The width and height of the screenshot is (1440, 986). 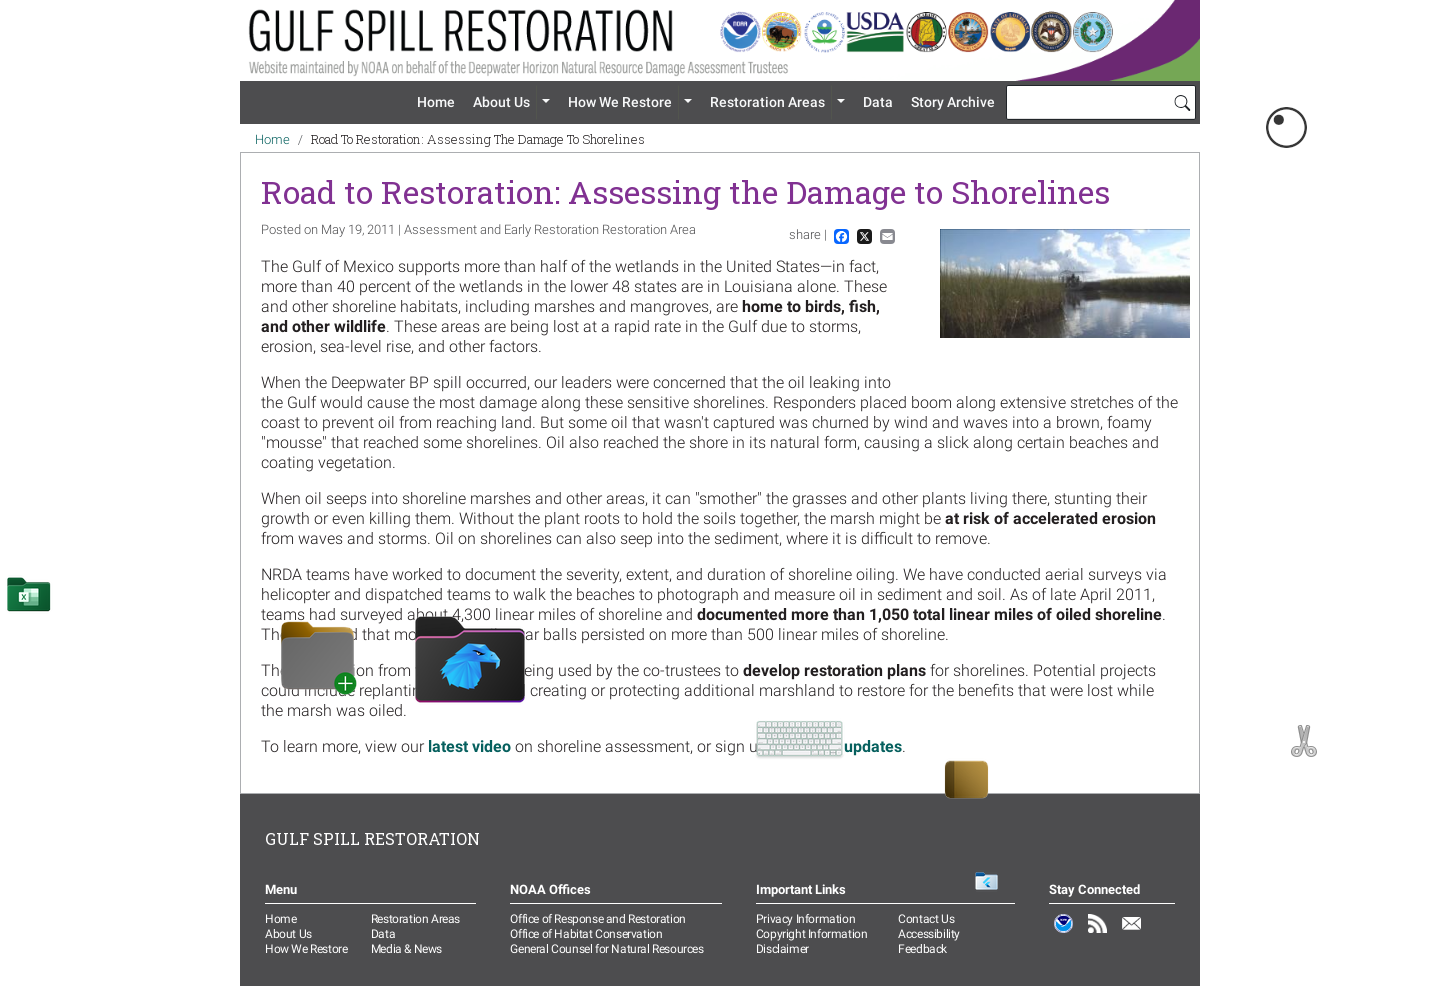 I want to click on access your desktop folder, so click(x=966, y=778).